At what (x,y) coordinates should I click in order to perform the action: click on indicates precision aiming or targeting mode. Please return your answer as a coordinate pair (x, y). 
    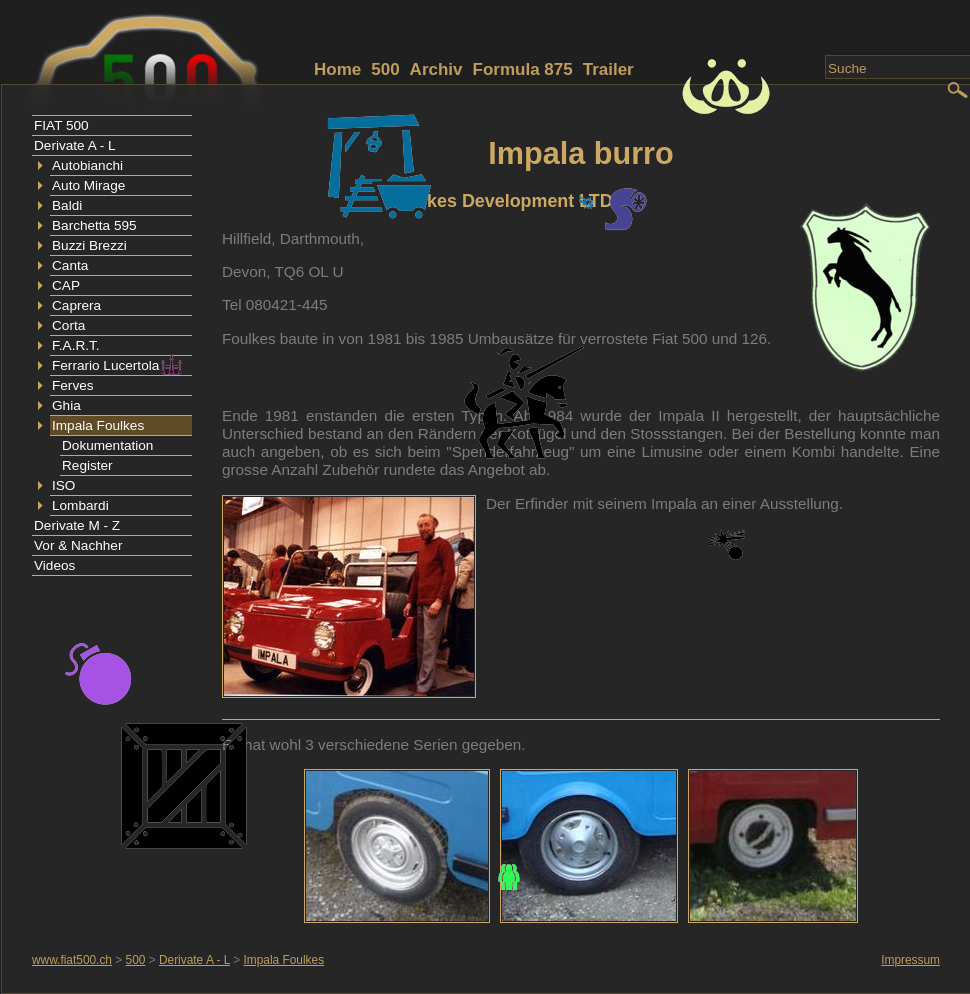
    Looking at the image, I should click on (587, 202).